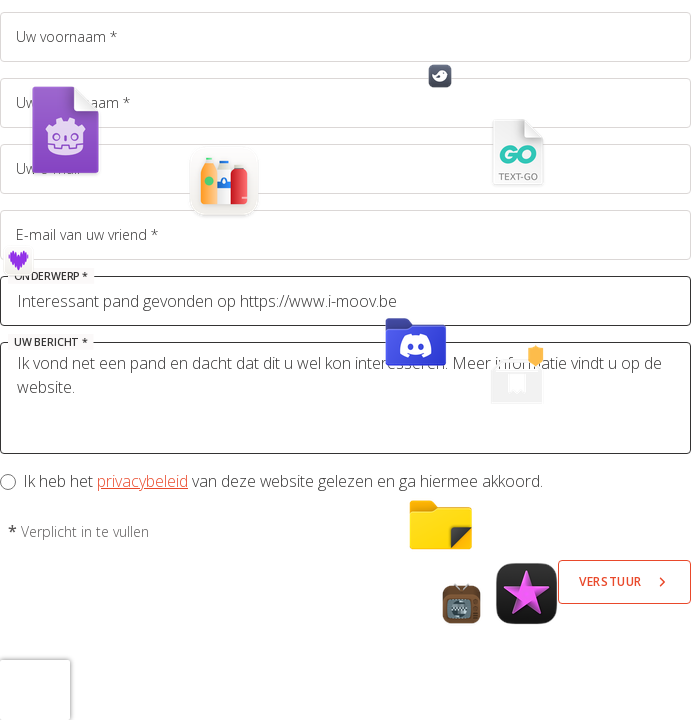  I want to click on launch the budgie desktop environment, so click(440, 76).